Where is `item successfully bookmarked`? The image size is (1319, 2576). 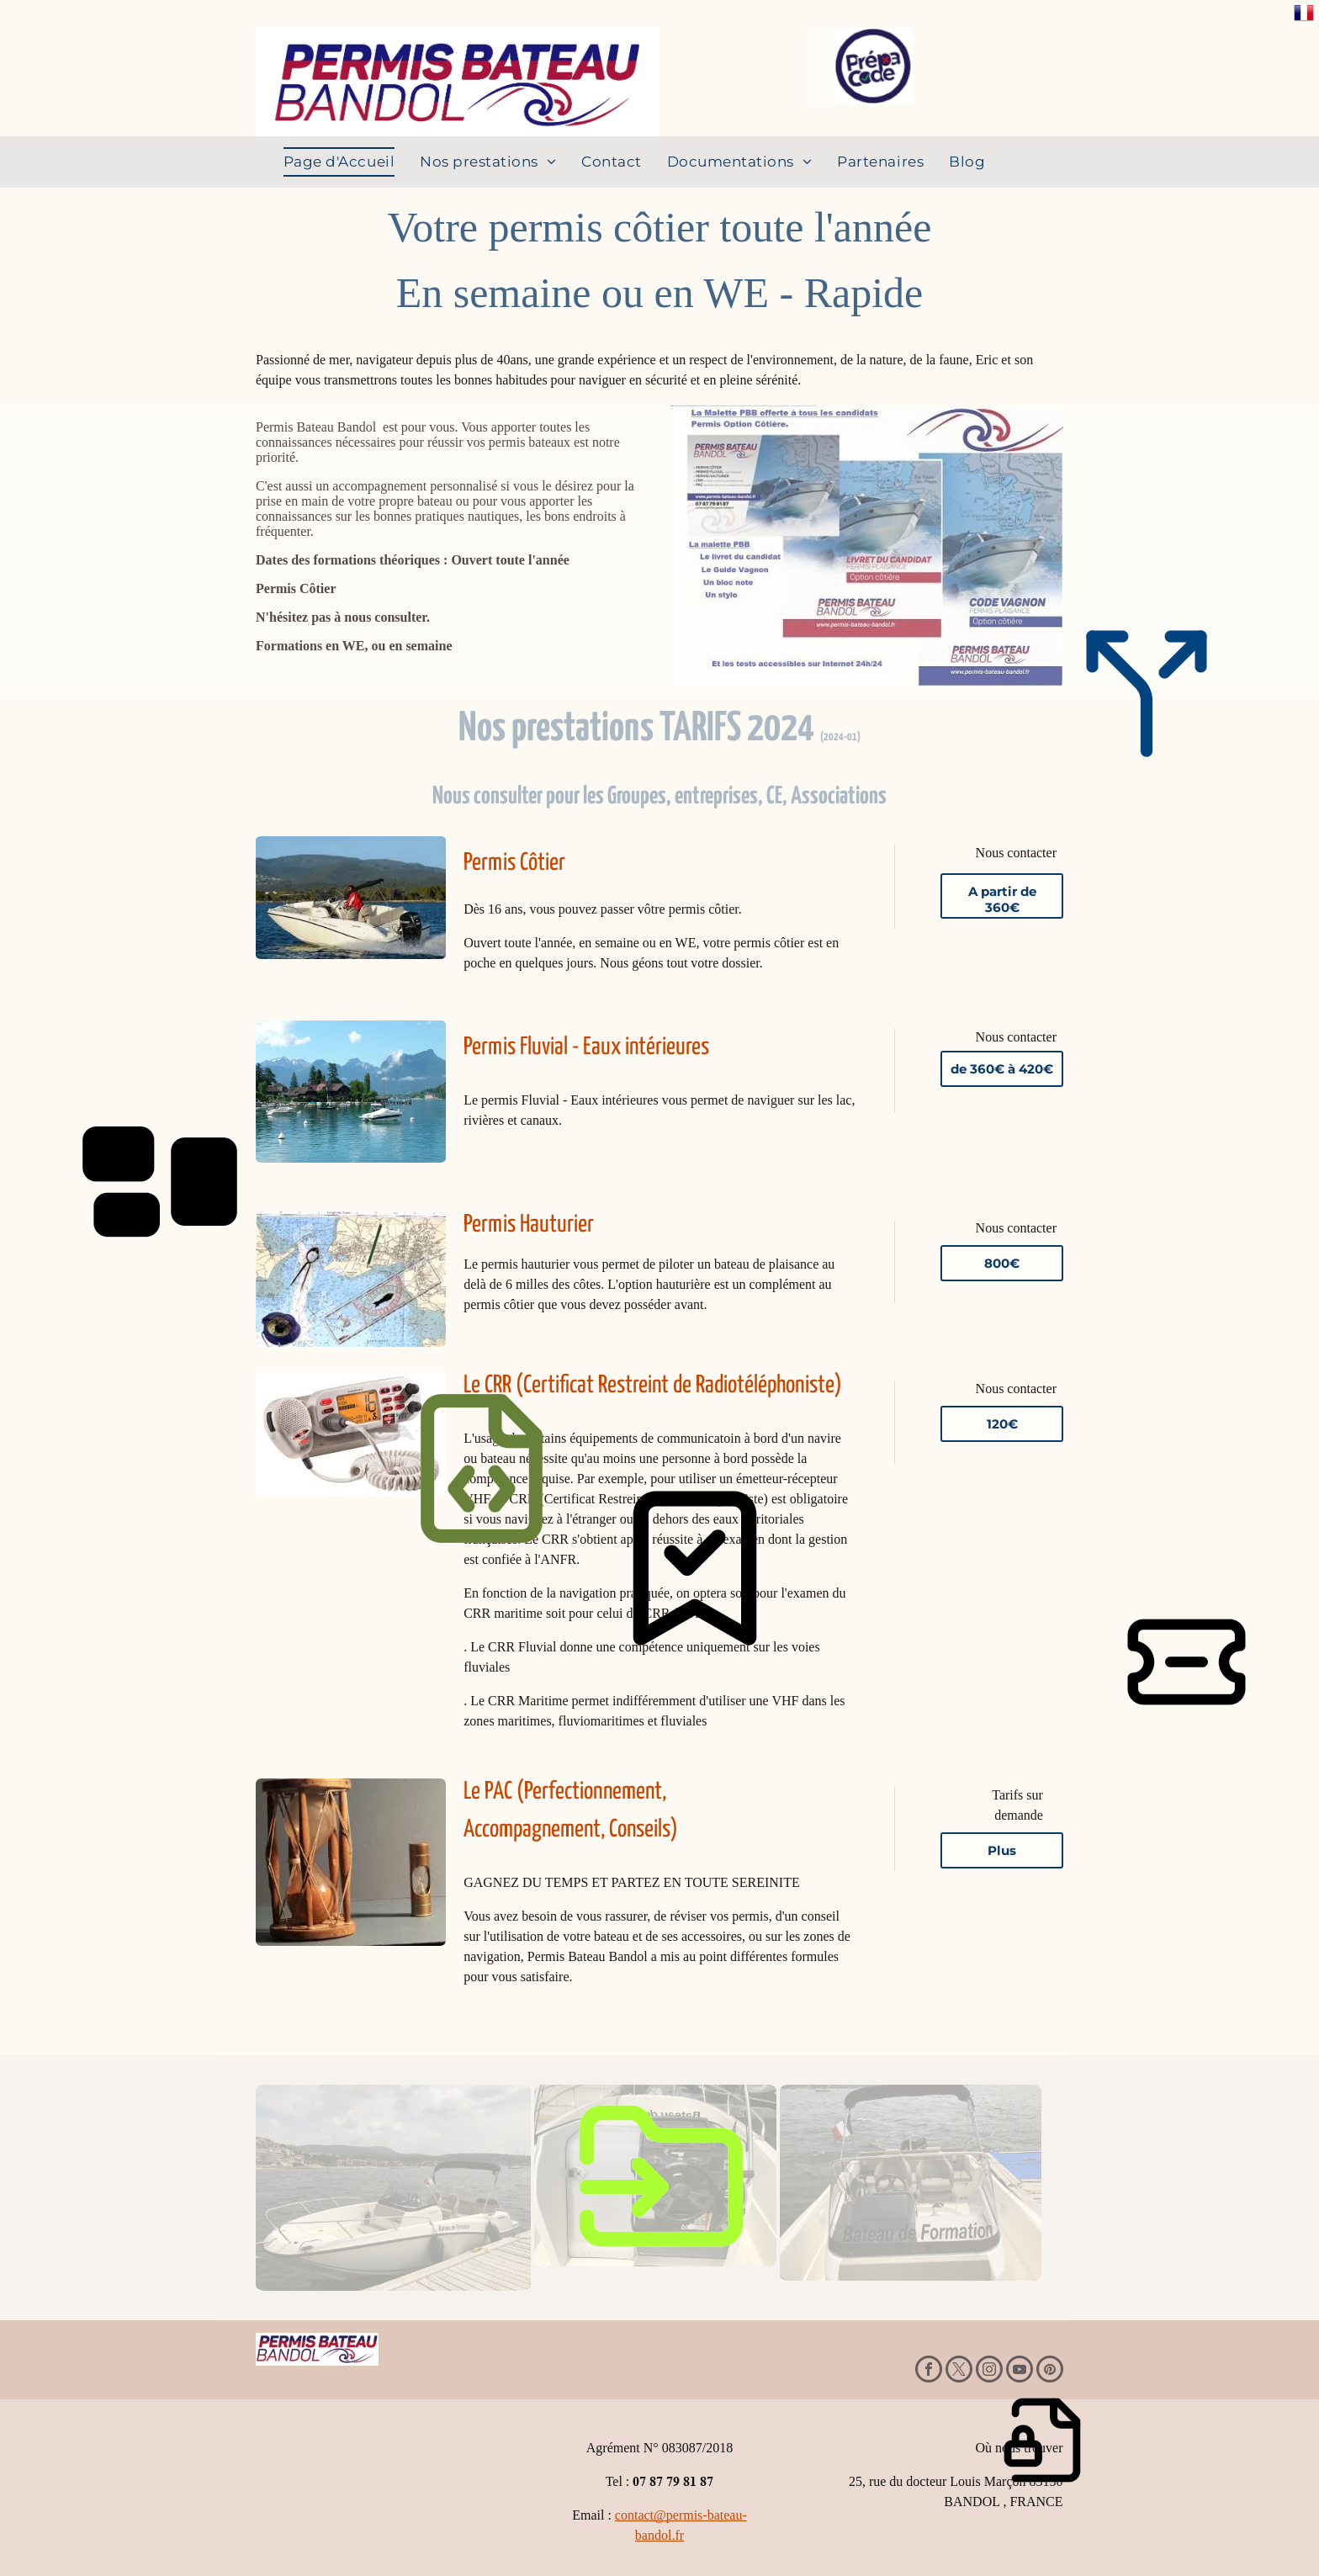
item successfully bookmarked is located at coordinates (695, 1568).